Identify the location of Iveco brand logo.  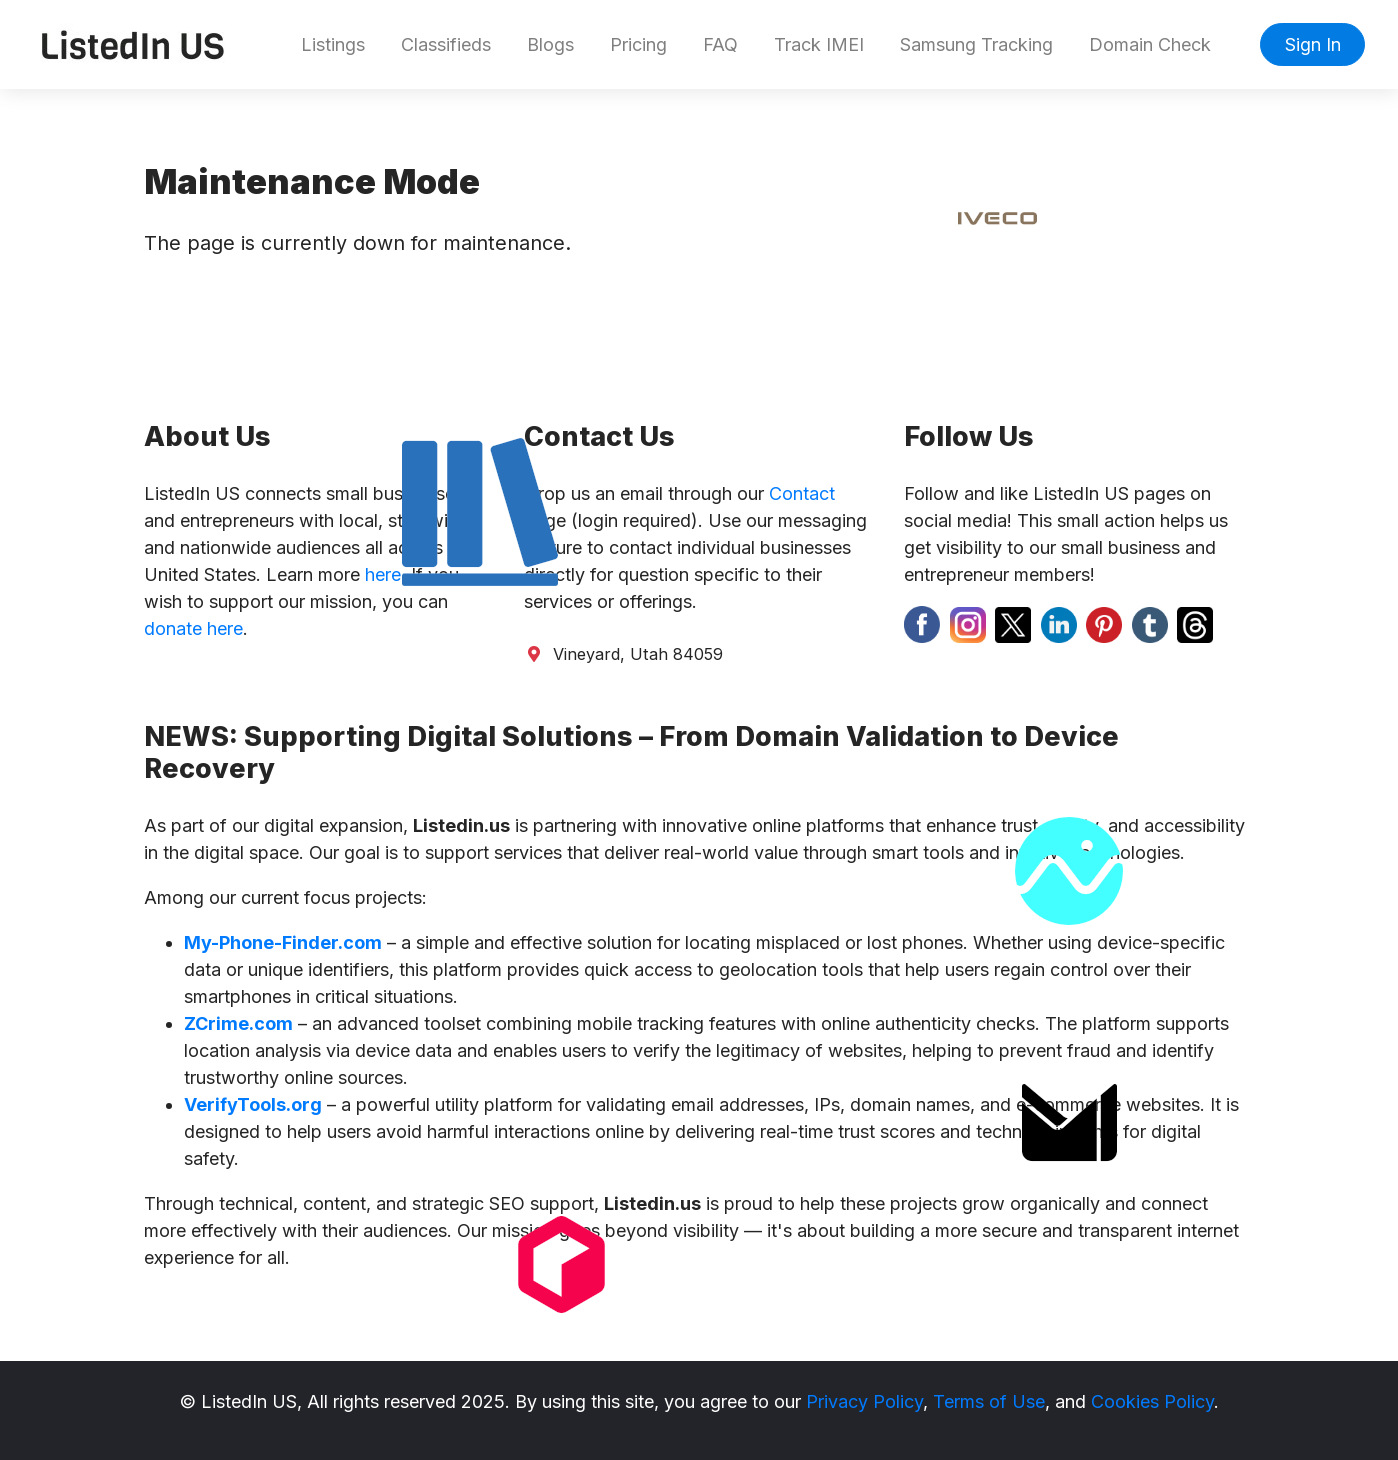
(997, 218).